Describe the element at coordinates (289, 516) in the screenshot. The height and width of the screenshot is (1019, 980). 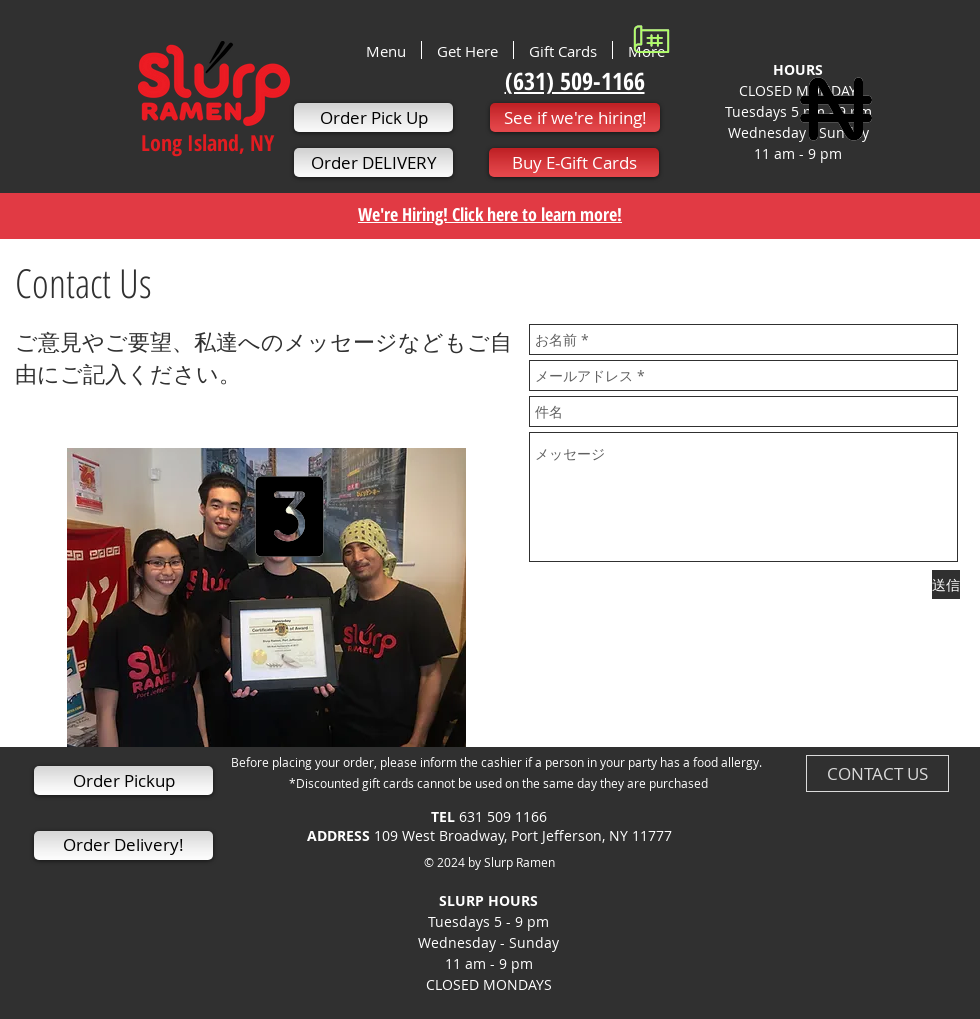
I see `indicates step three in a multi-step process` at that location.